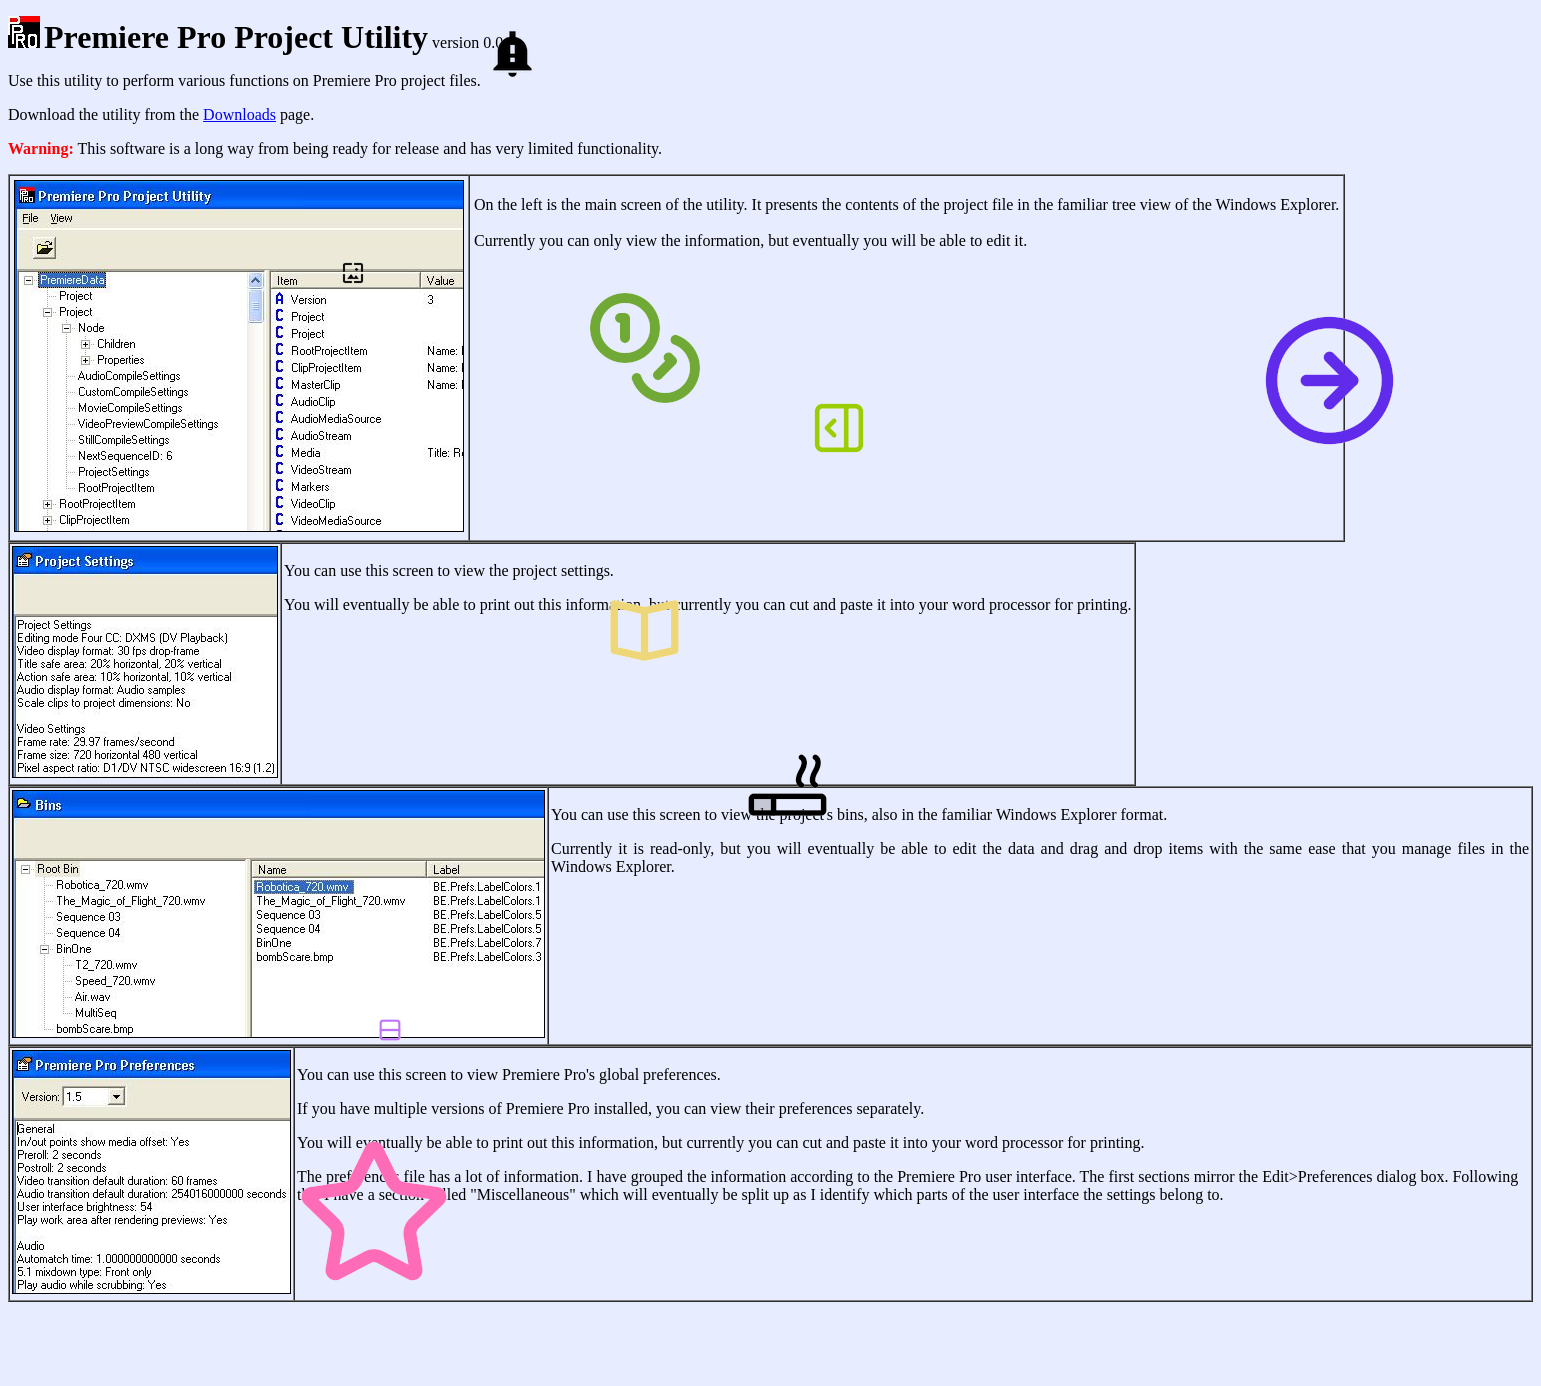 This screenshot has height=1386, width=1541. Describe the element at coordinates (353, 273) in the screenshot. I see `change wallpaper or background image` at that location.